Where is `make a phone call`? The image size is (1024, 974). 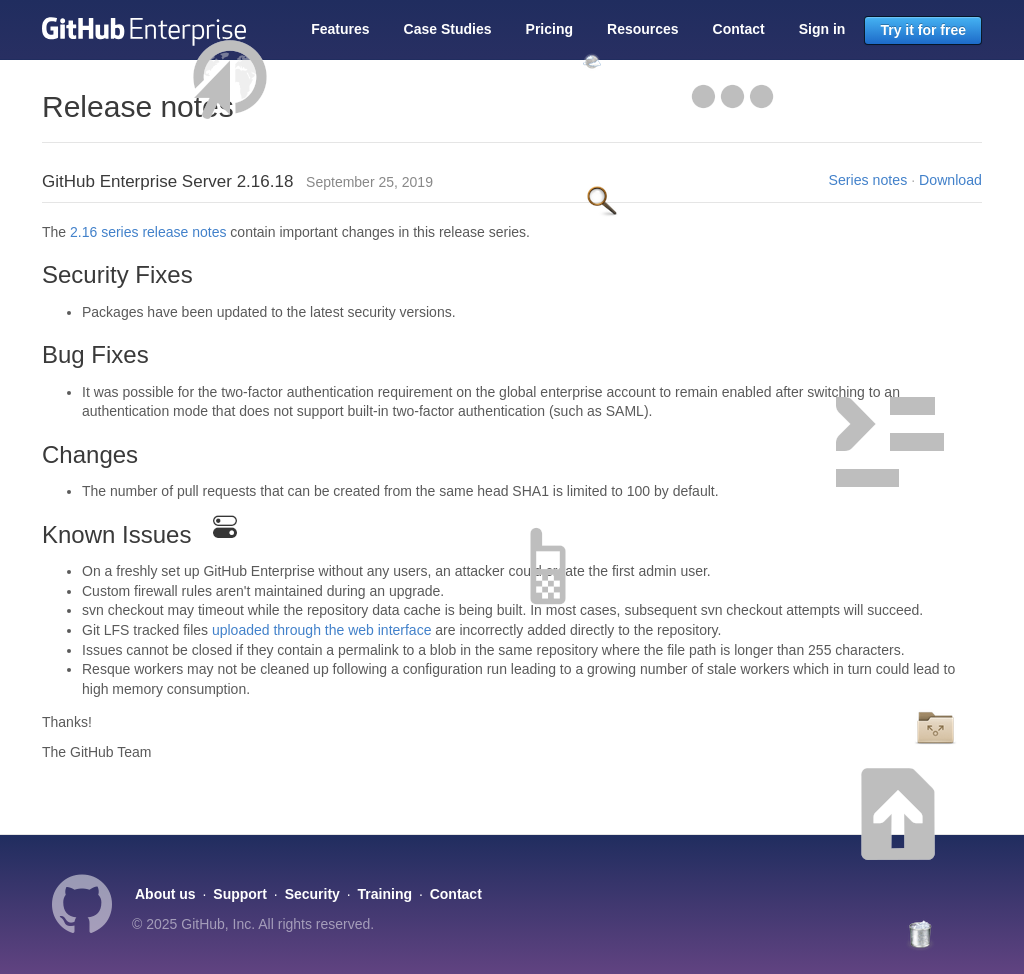
make a phone call is located at coordinates (548, 569).